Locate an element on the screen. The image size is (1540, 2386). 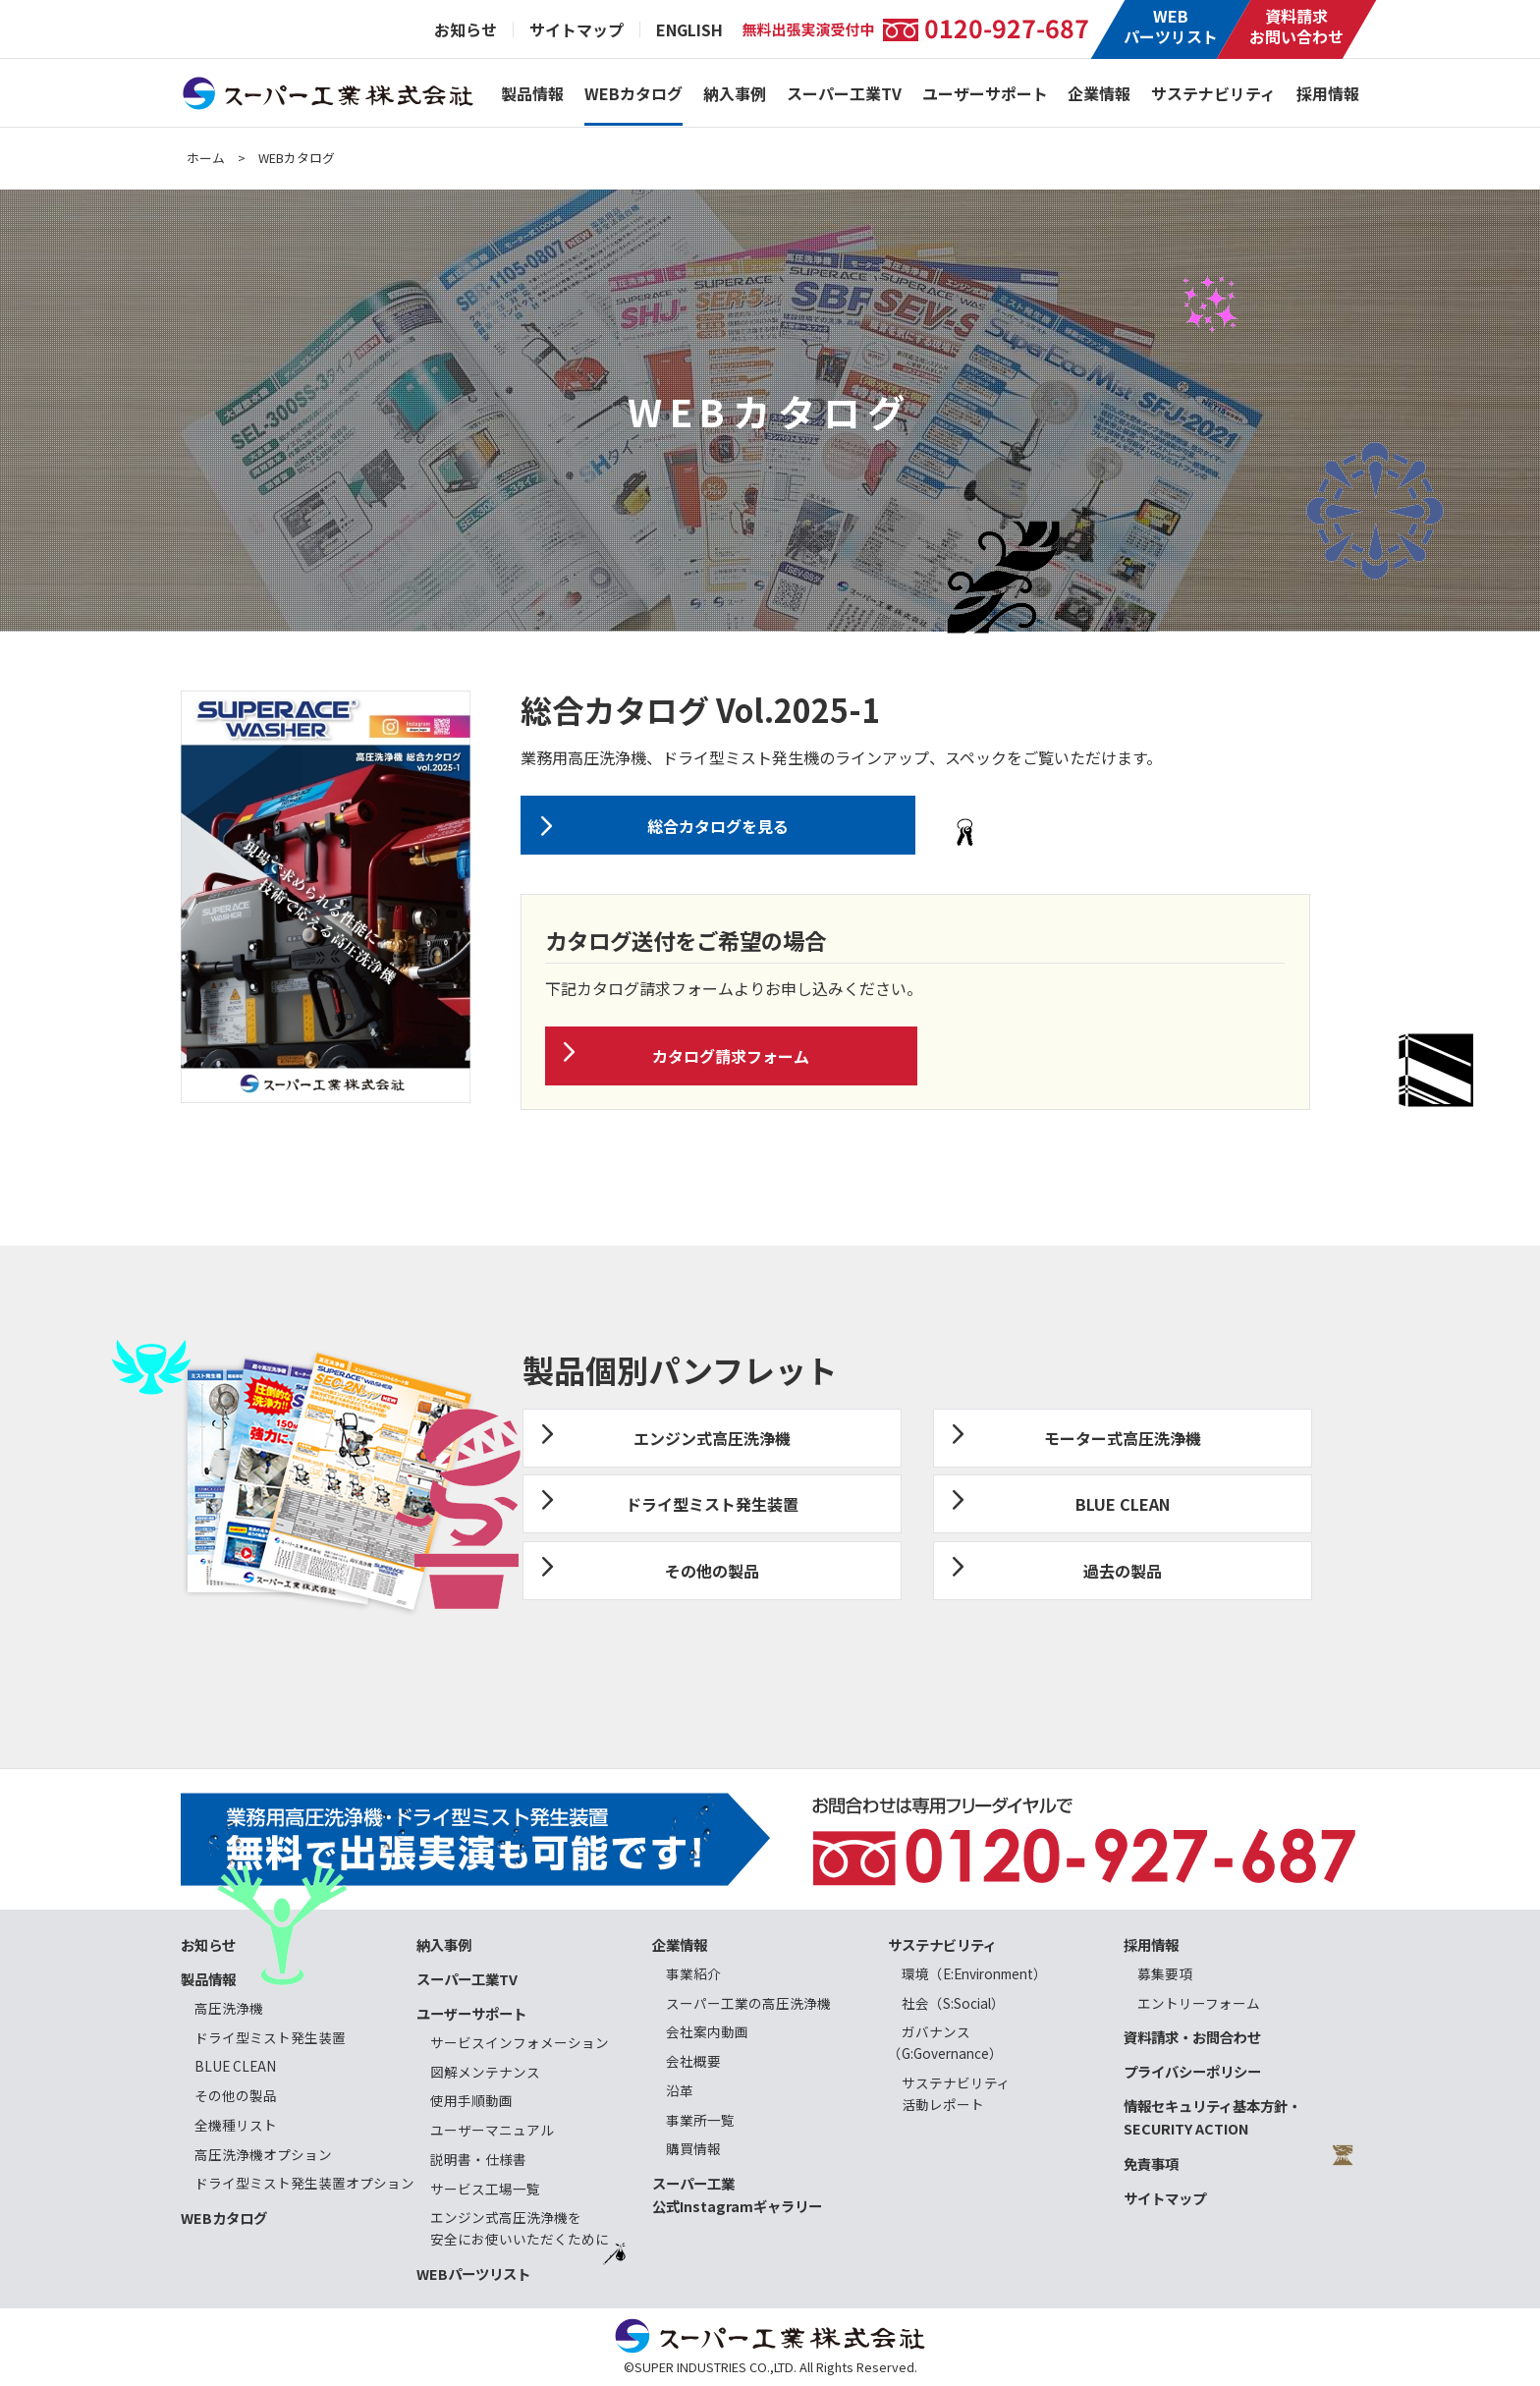
indicates armor or defensive equipment is located at coordinates (1435, 1070).